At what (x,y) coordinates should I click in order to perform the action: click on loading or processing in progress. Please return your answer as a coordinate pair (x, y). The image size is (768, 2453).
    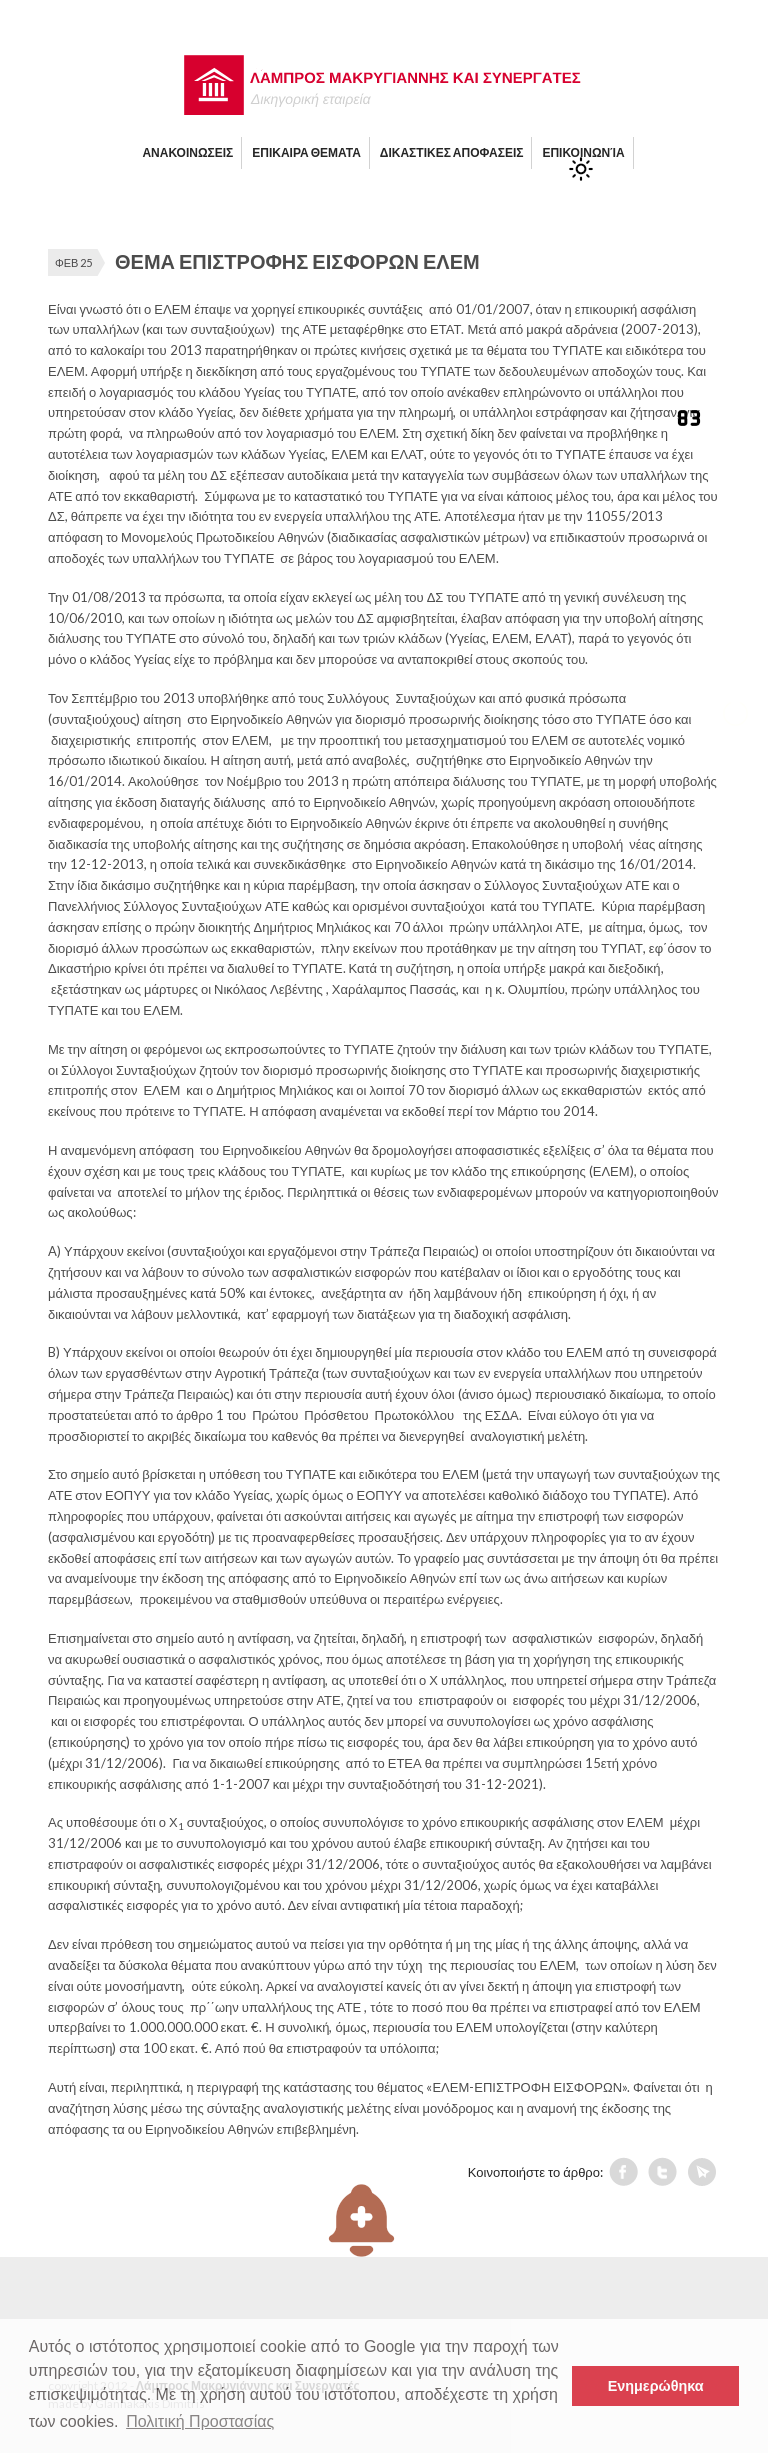
    Looking at the image, I should click on (735, 713).